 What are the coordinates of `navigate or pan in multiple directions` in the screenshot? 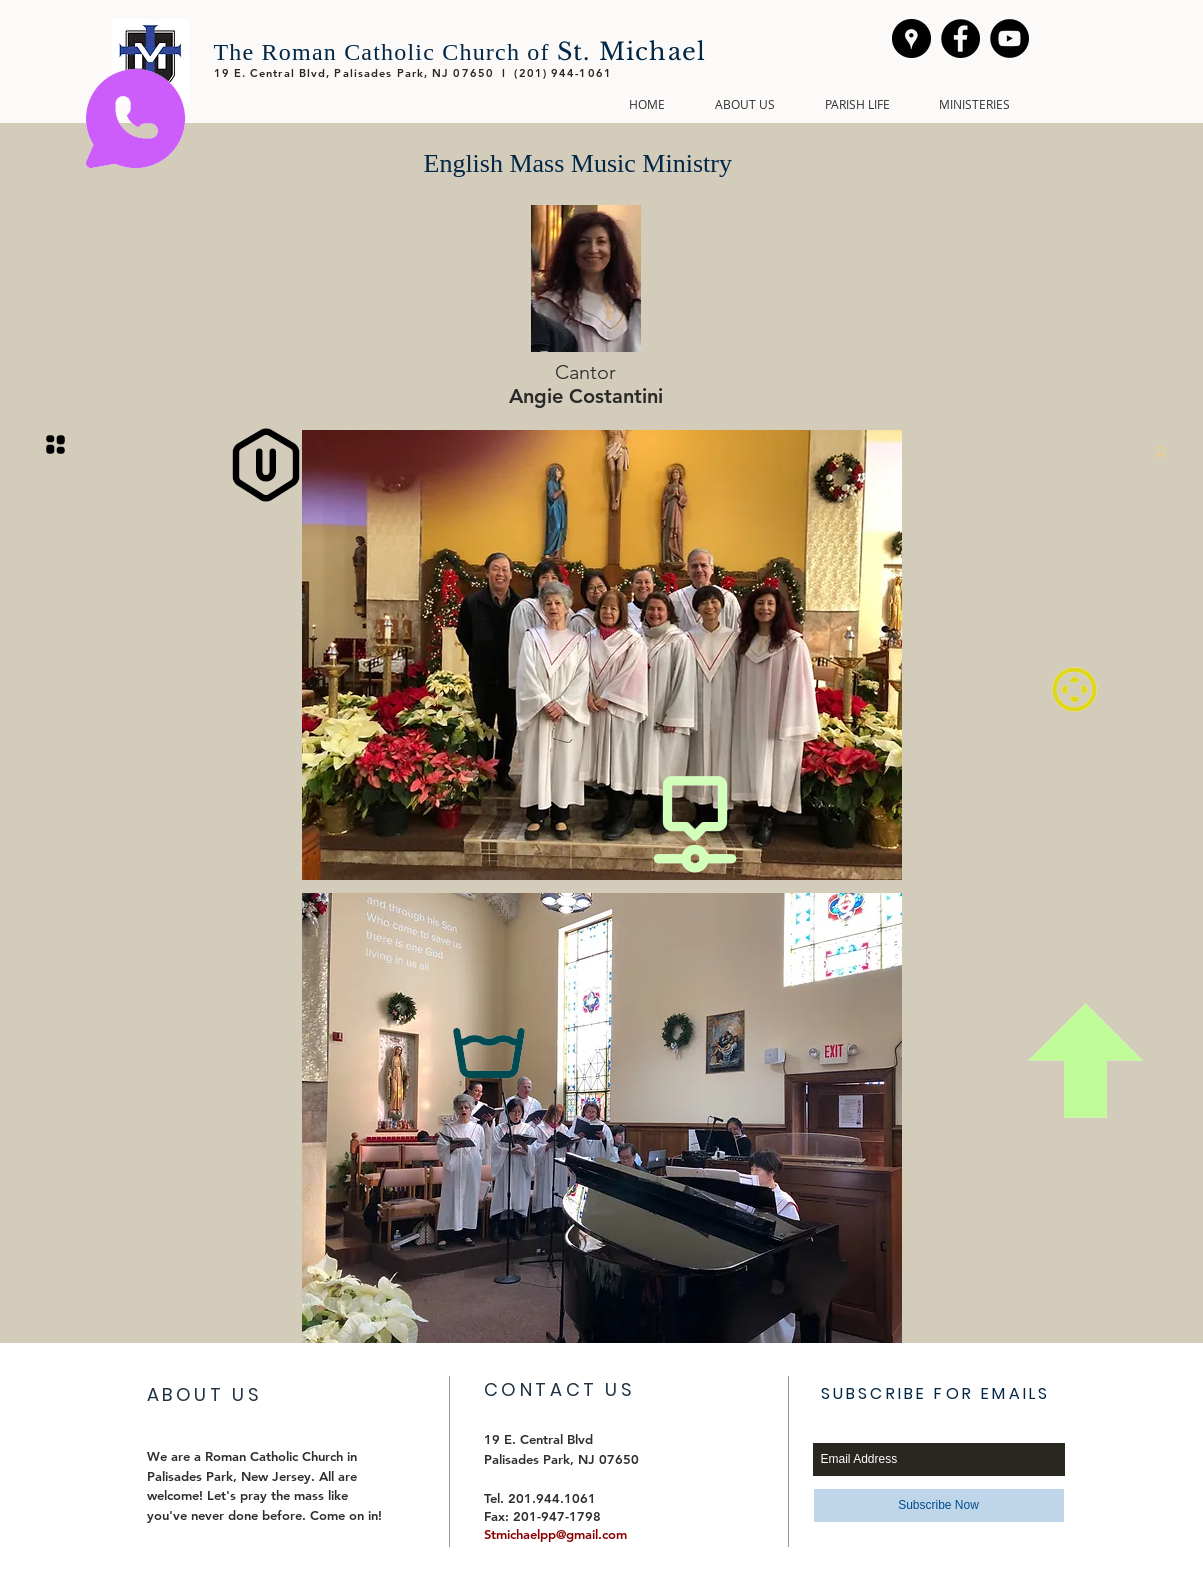 It's located at (1074, 689).